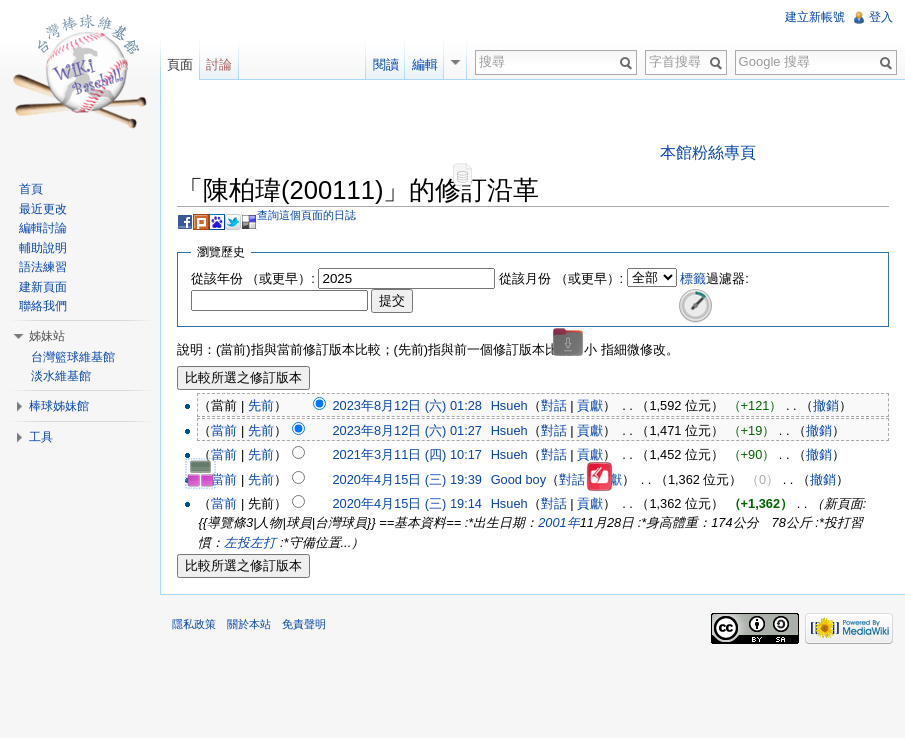  I want to click on sqlite3 database file, so click(462, 174).